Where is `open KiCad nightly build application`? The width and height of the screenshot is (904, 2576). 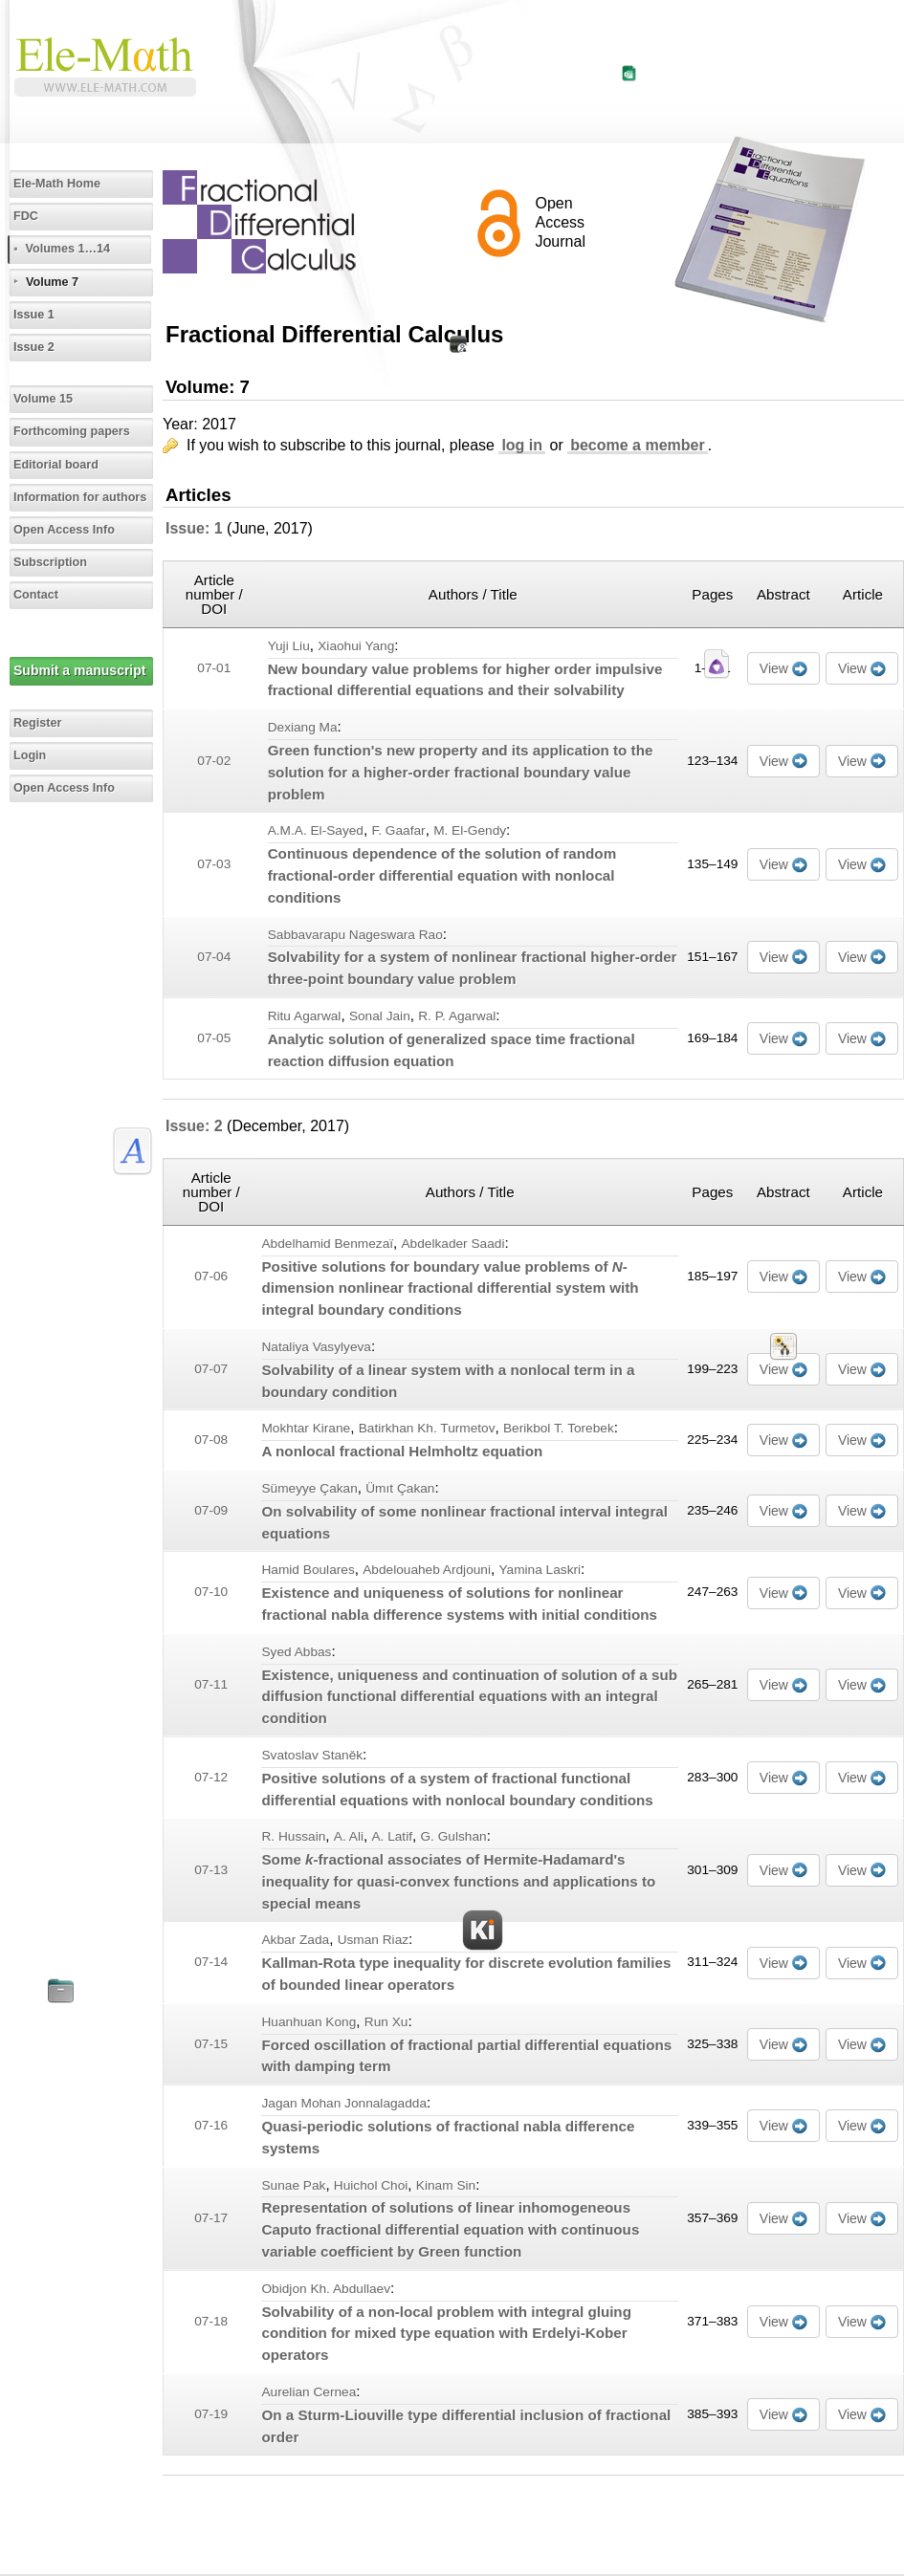 open KiCad nightly build application is located at coordinates (482, 1930).